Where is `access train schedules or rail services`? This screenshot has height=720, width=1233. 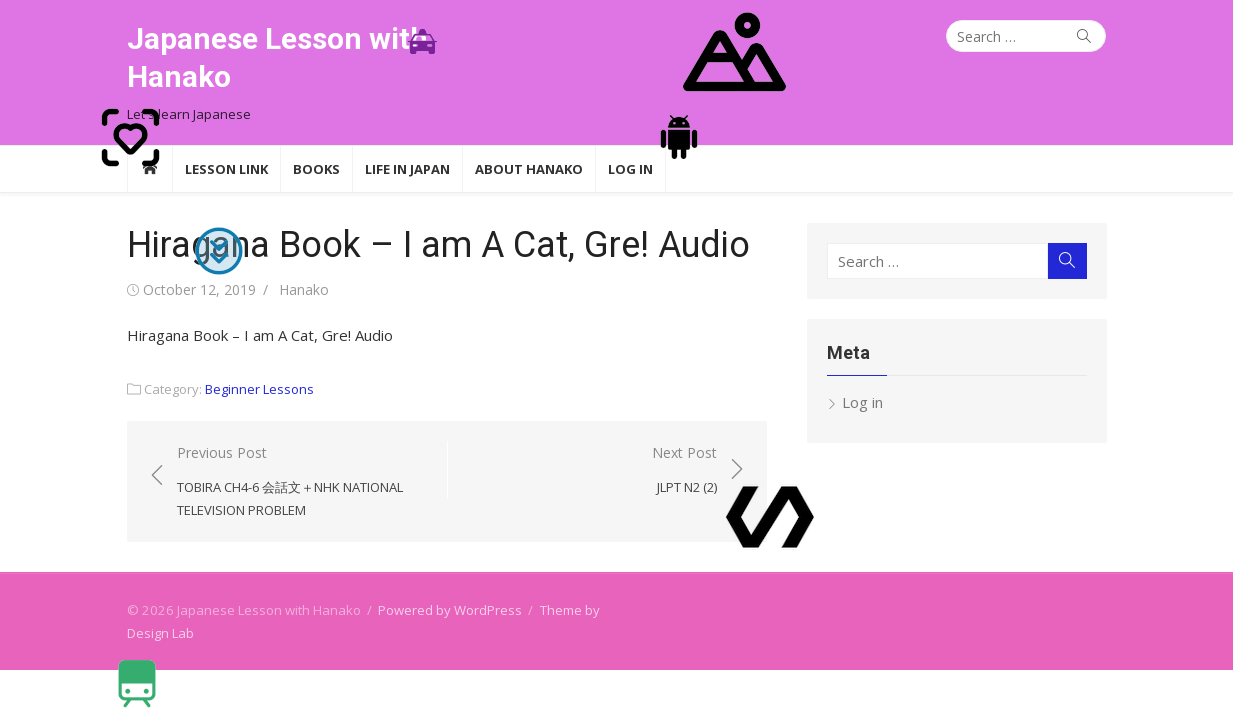
access train schedules or rail services is located at coordinates (137, 682).